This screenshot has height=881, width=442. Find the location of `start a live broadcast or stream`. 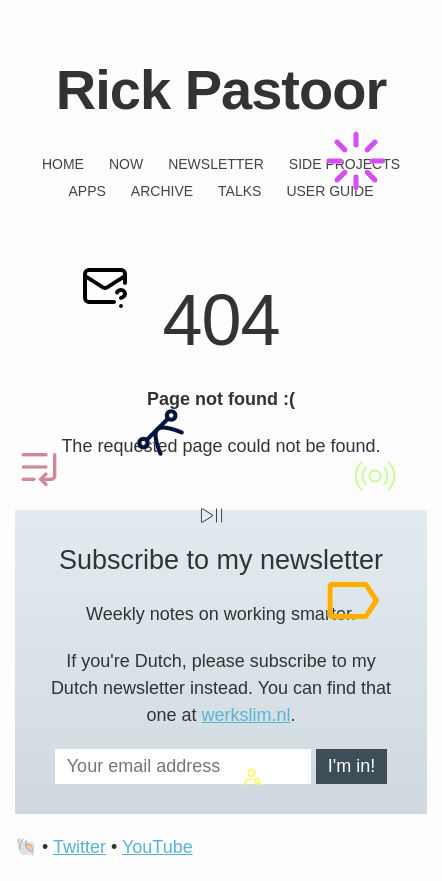

start a live broadcast or stream is located at coordinates (375, 476).